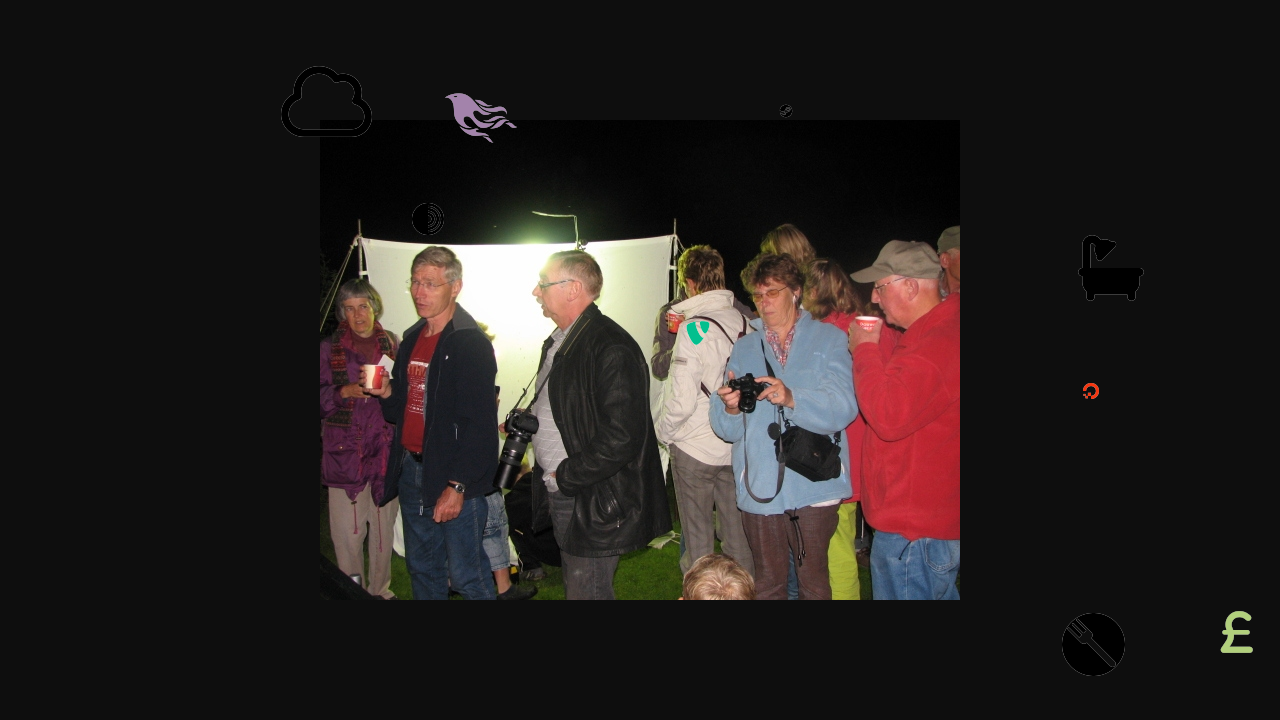 This screenshot has height=720, width=1280. Describe the element at coordinates (1091, 391) in the screenshot. I see `DigitalOcean logo` at that location.